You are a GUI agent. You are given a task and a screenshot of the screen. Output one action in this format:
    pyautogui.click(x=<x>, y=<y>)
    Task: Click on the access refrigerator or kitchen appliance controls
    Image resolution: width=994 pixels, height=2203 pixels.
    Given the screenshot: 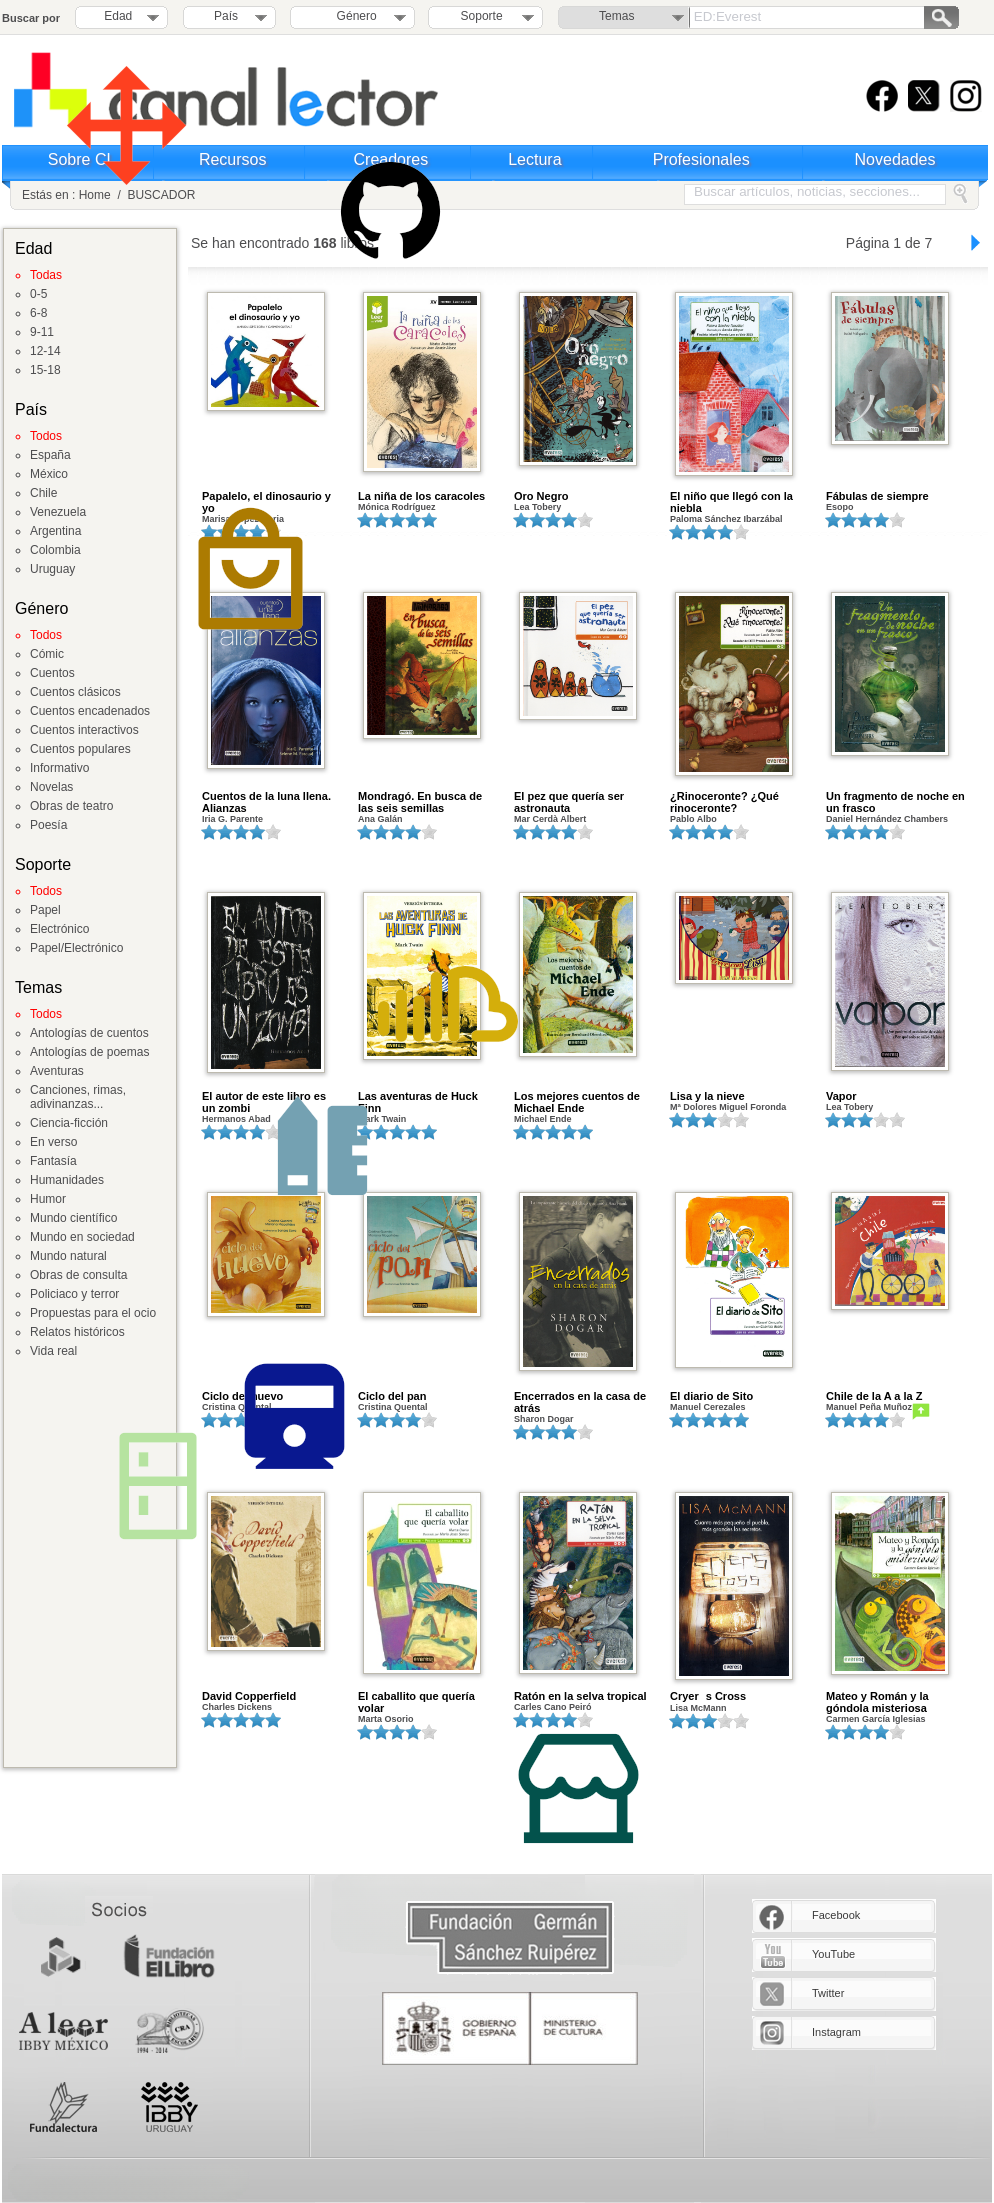 What is the action you would take?
    pyautogui.click(x=158, y=1486)
    